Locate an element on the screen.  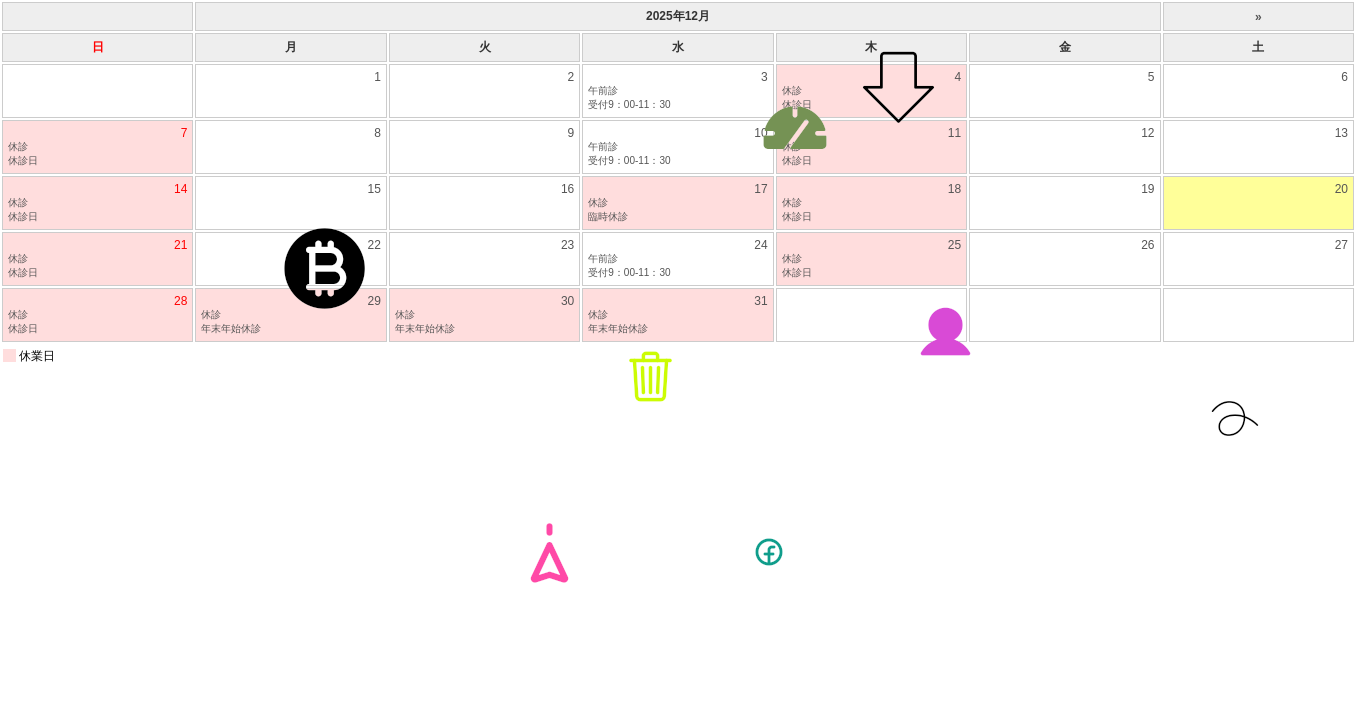
view bitcoin wallet or balance is located at coordinates (321, 268).